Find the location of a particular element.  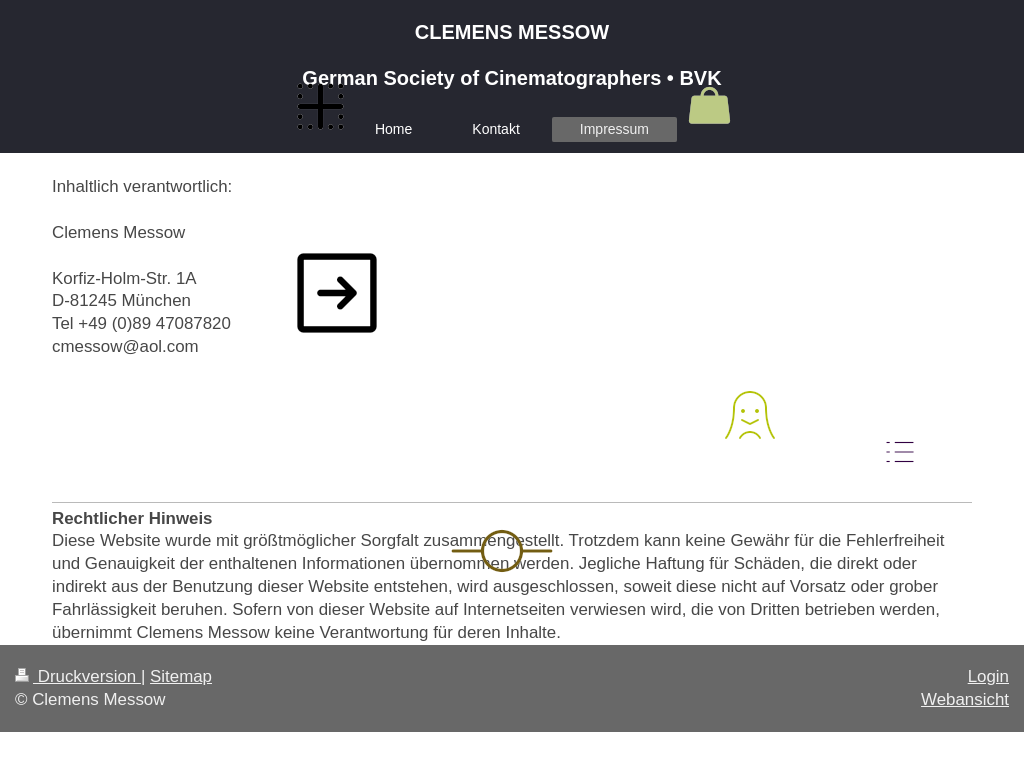

navigate to the next page or section is located at coordinates (337, 293).